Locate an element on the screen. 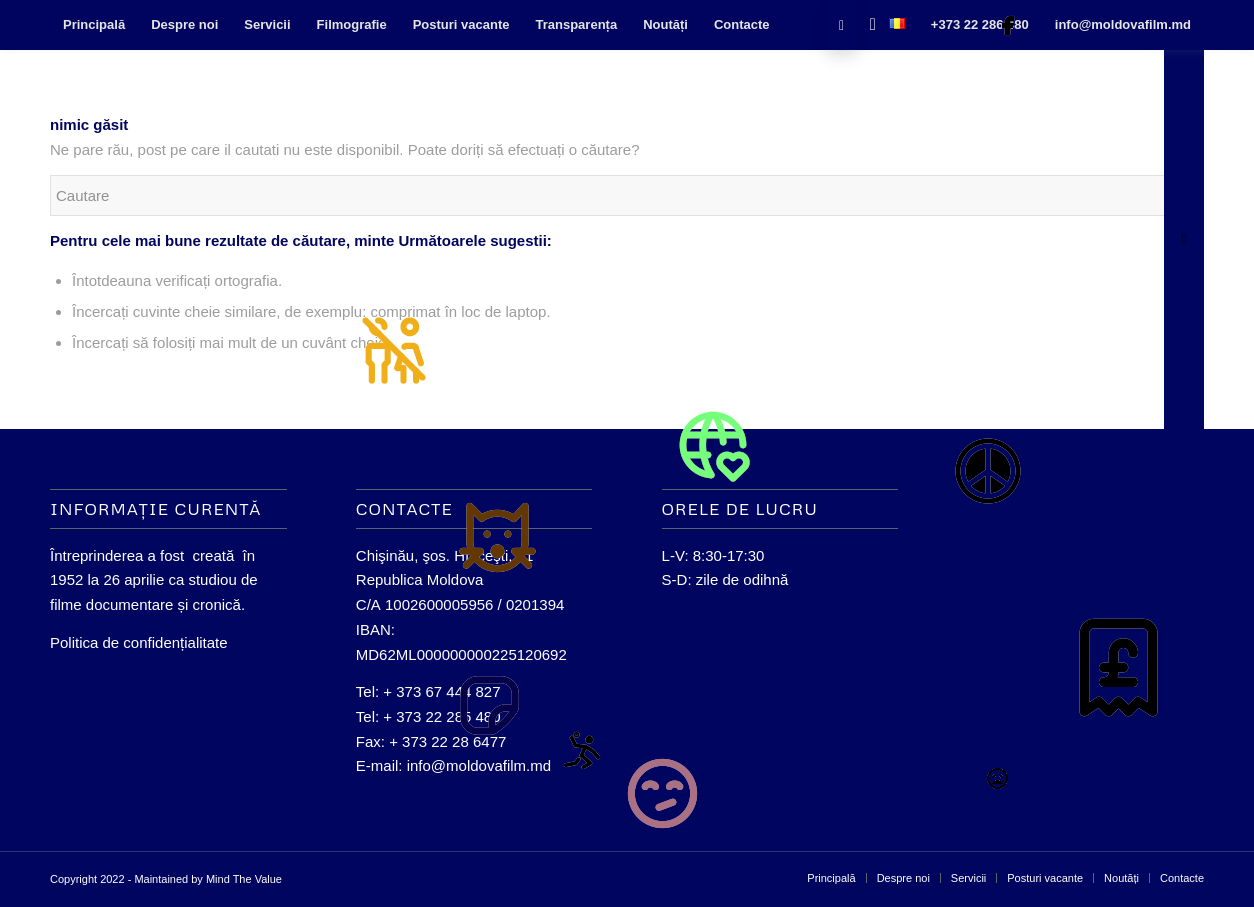 This screenshot has width=1254, height=907. indicate dissatisfaction or negative feedback is located at coordinates (662, 793).